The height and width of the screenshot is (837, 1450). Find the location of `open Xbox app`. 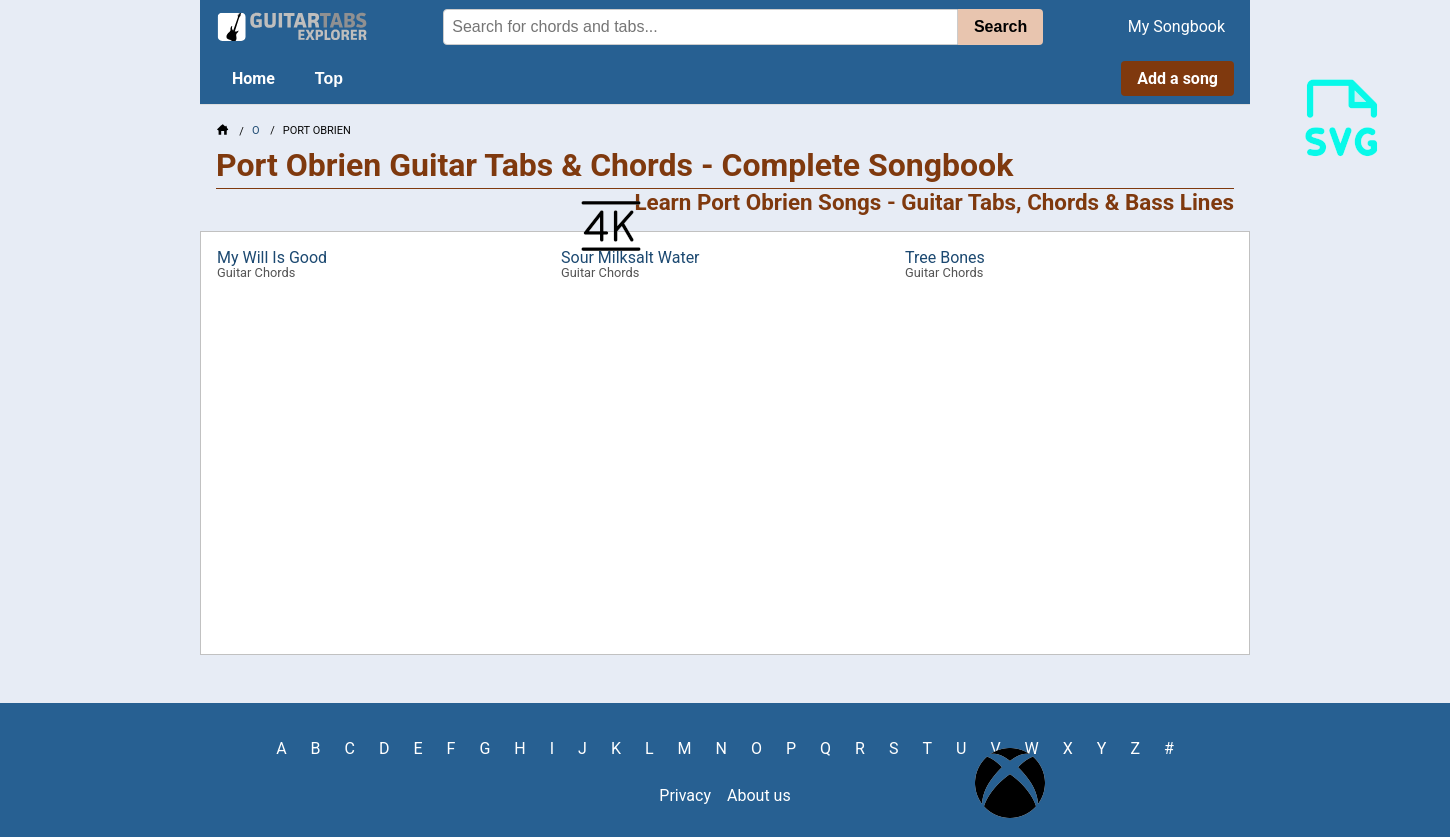

open Xbox app is located at coordinates (1010, 783).